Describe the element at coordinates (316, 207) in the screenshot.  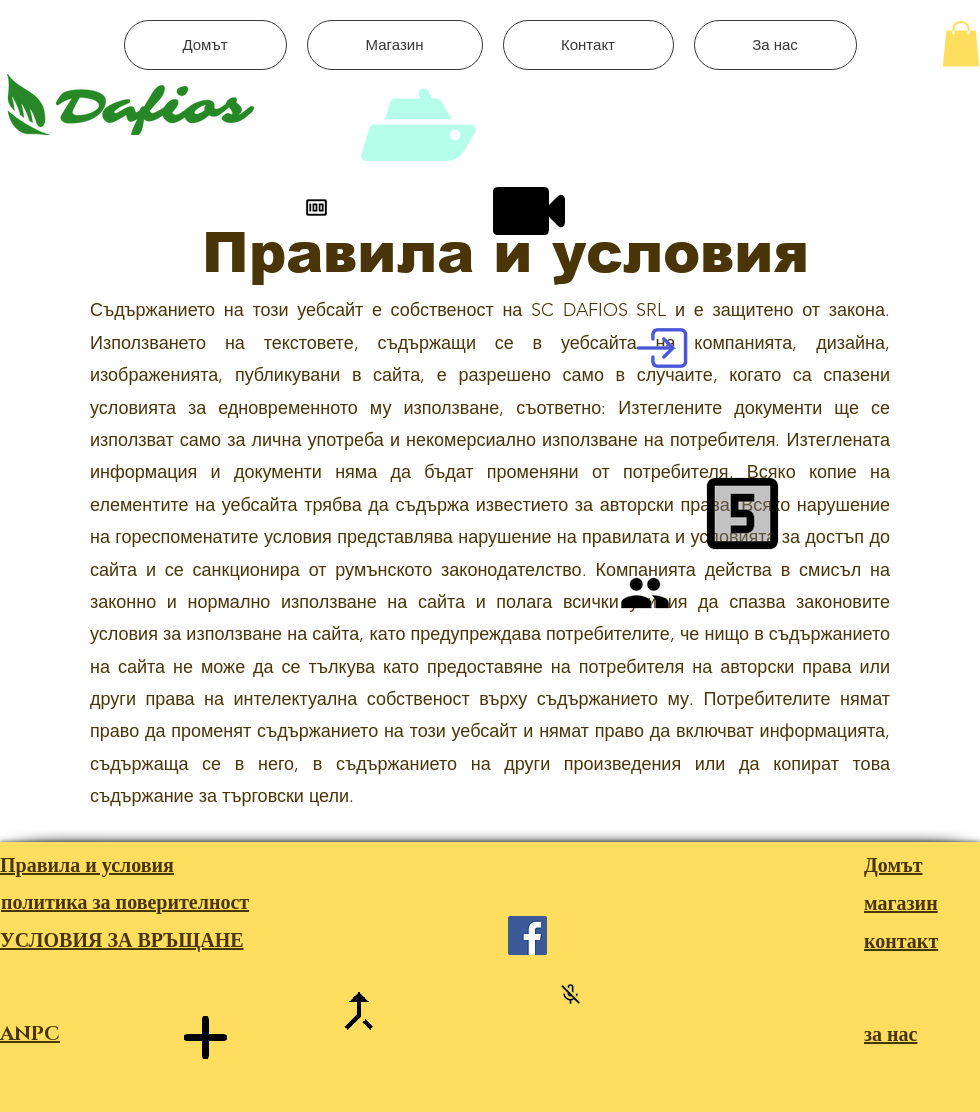
I see `view currency or payment options` at that location.